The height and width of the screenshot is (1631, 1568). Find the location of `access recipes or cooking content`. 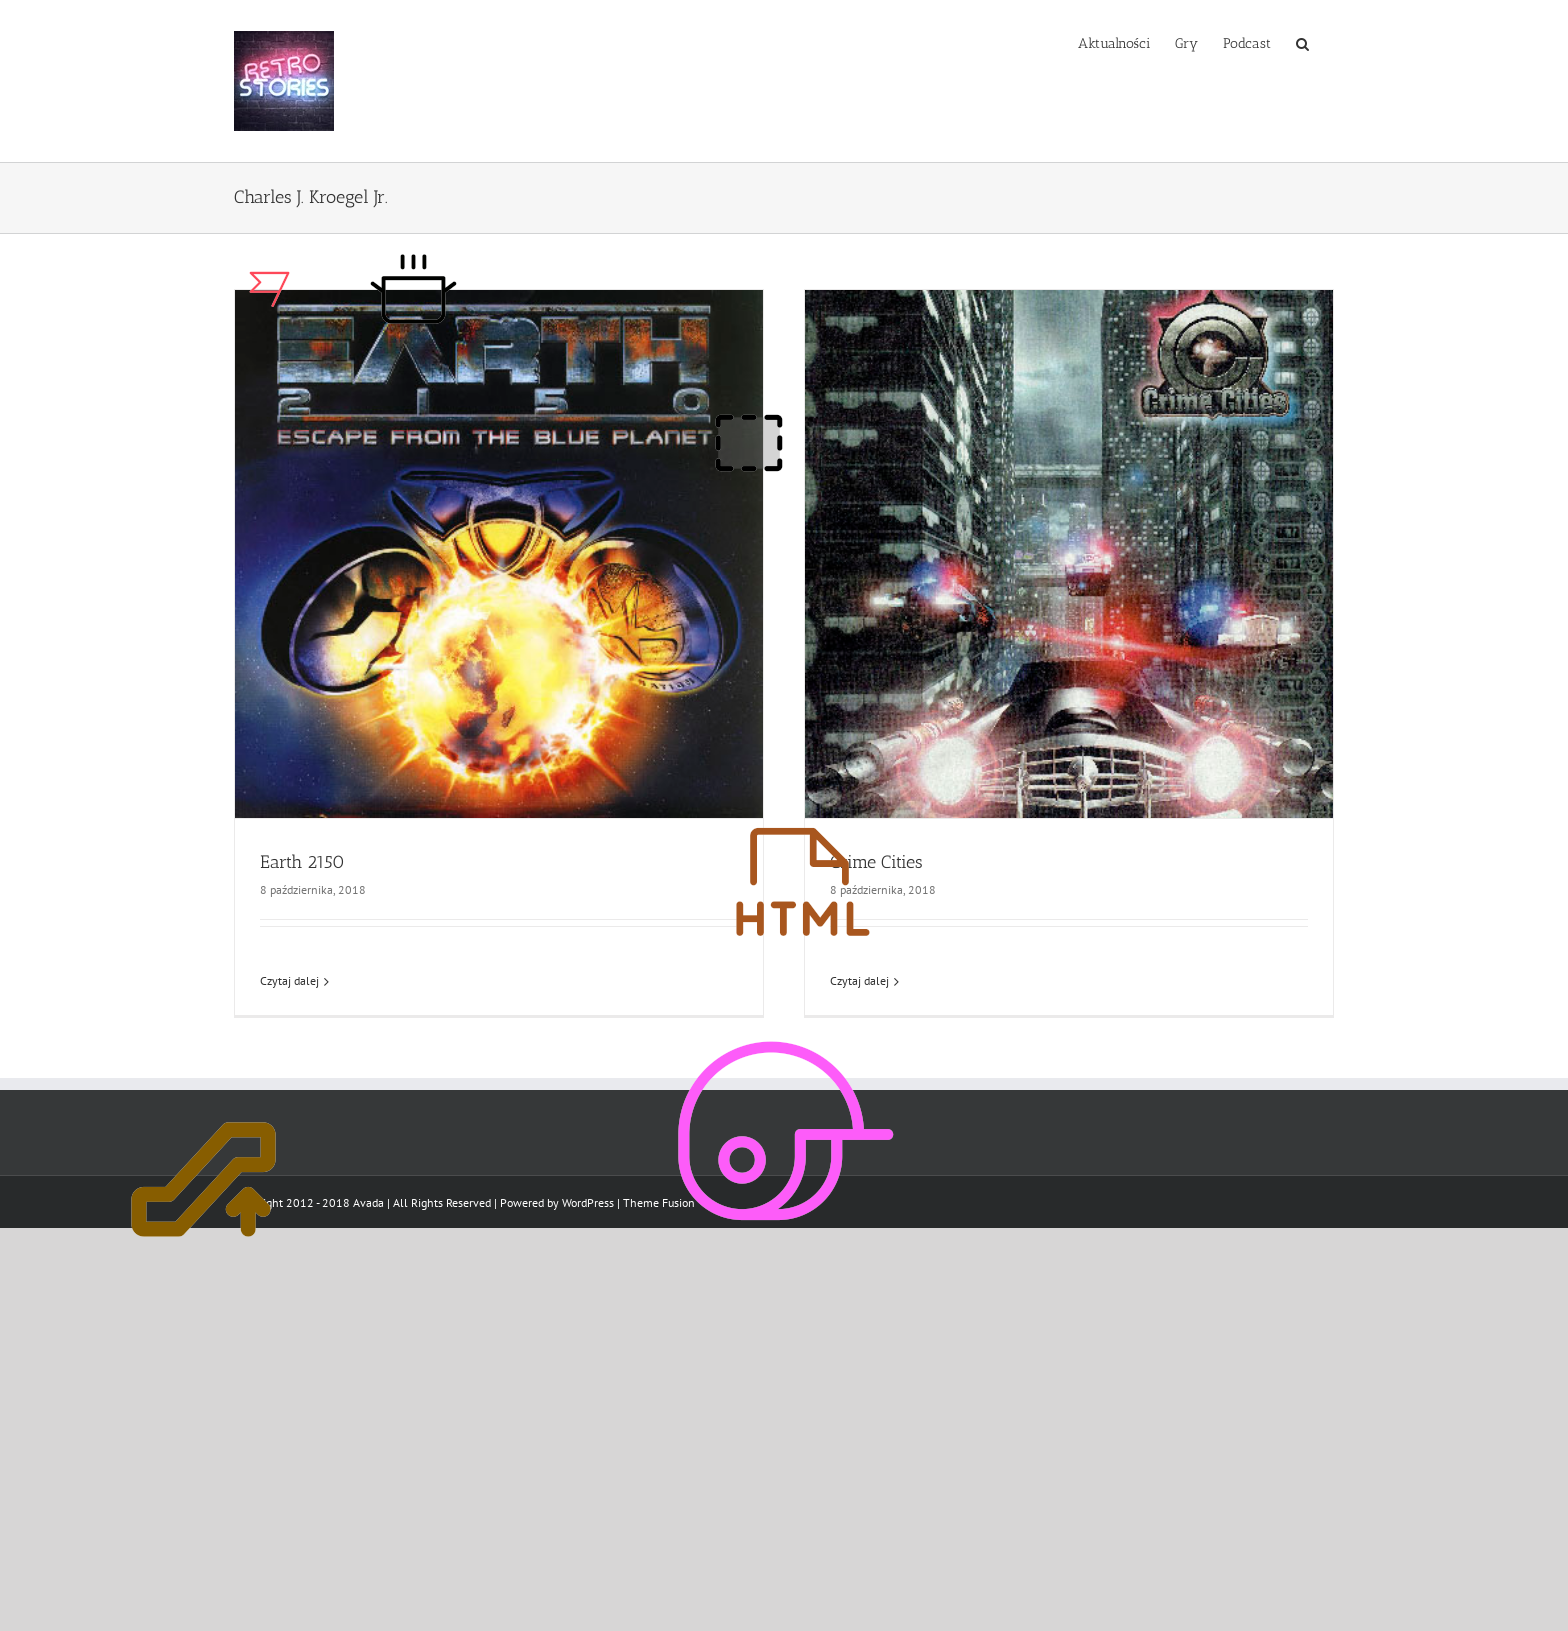

access recipes or cooking content is located at coordinates (413, 294).